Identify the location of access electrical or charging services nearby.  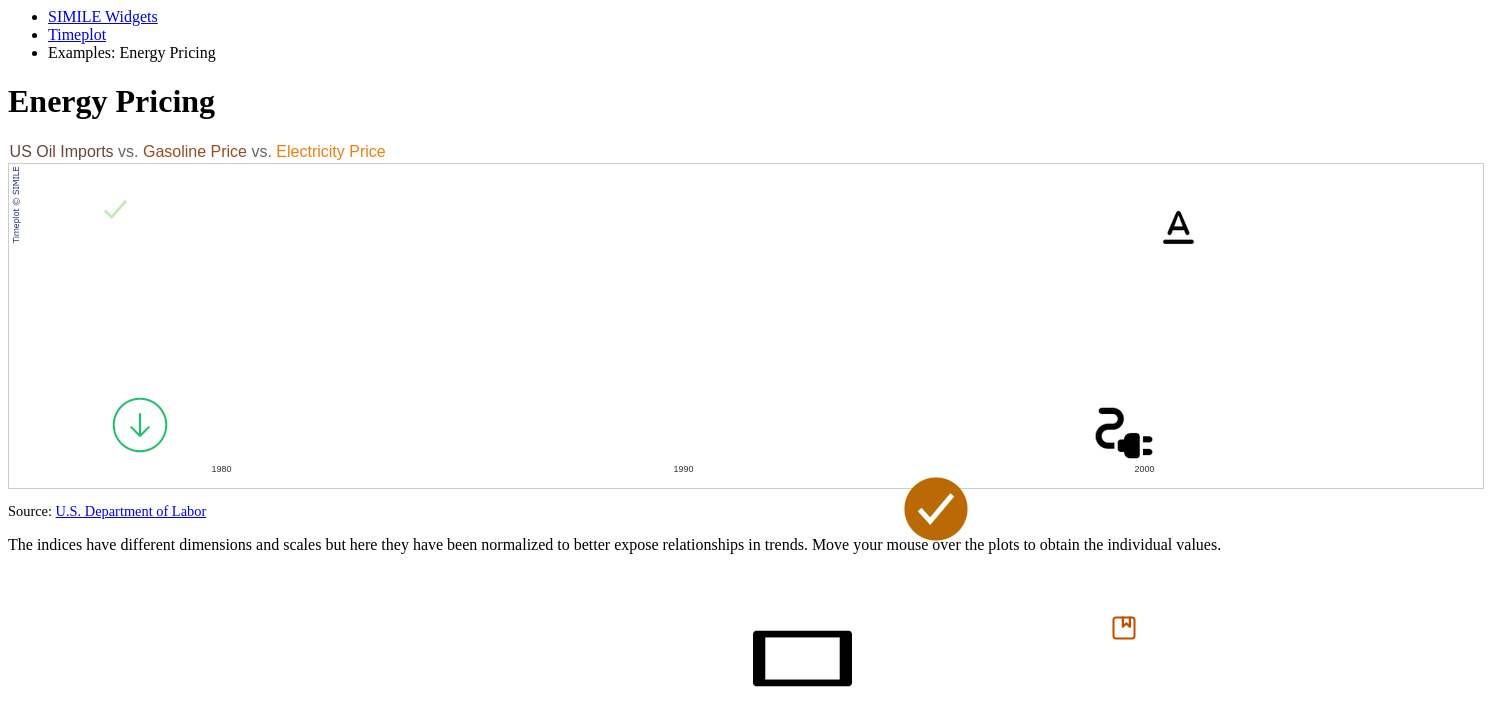
(1124, 433).